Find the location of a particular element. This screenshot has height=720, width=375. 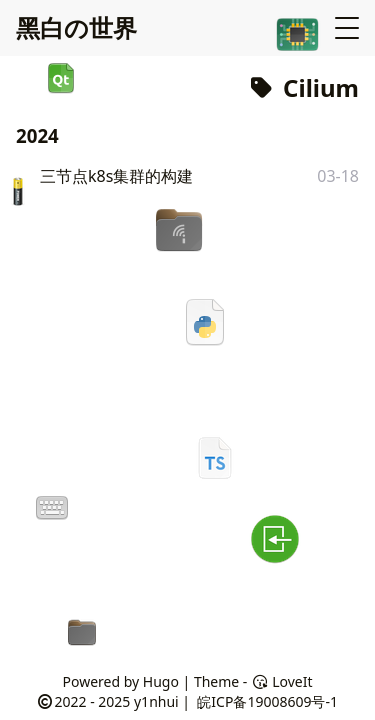

a typescript source code file is located at coordinates (215, 458).